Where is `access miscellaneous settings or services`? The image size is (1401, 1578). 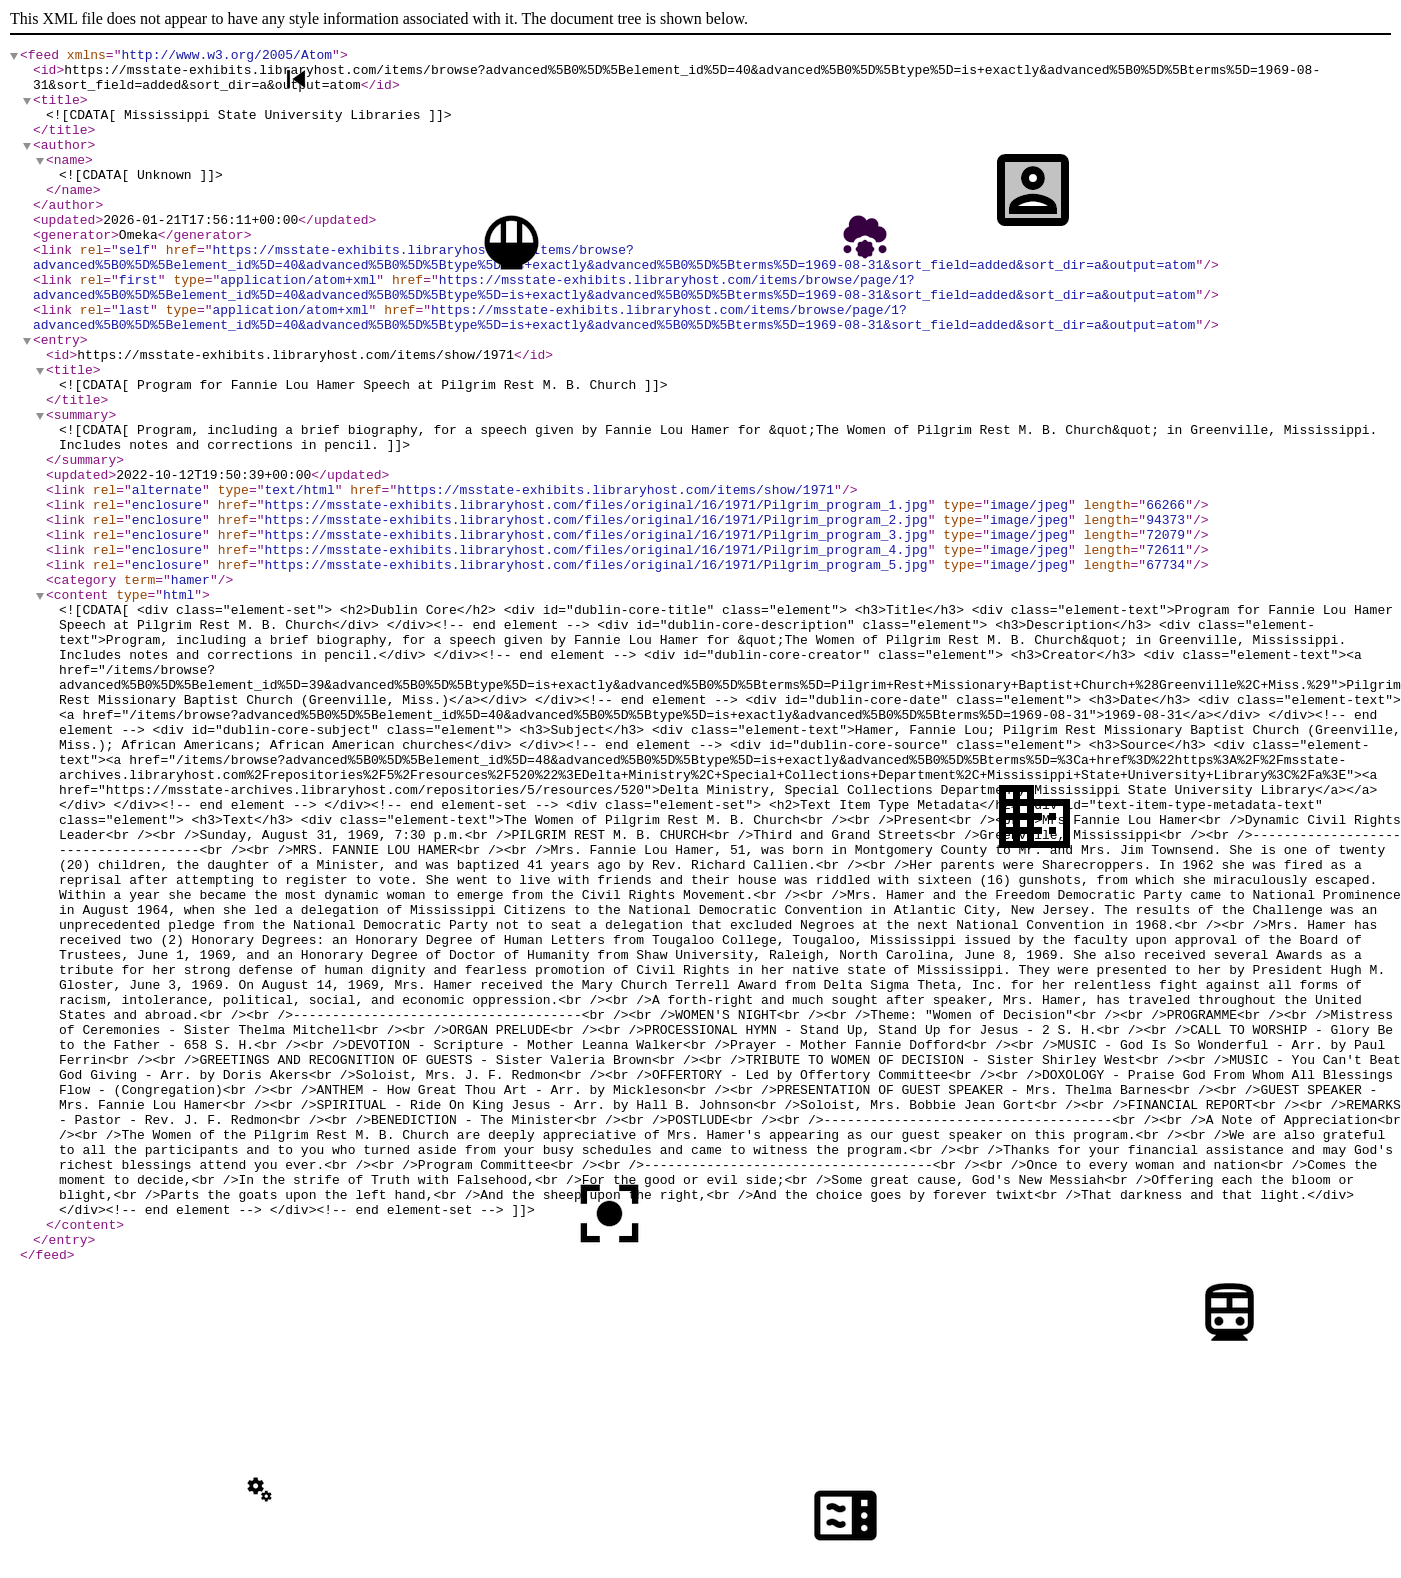 access miscellaneous settings or services is located at coordinates (259, 1489).